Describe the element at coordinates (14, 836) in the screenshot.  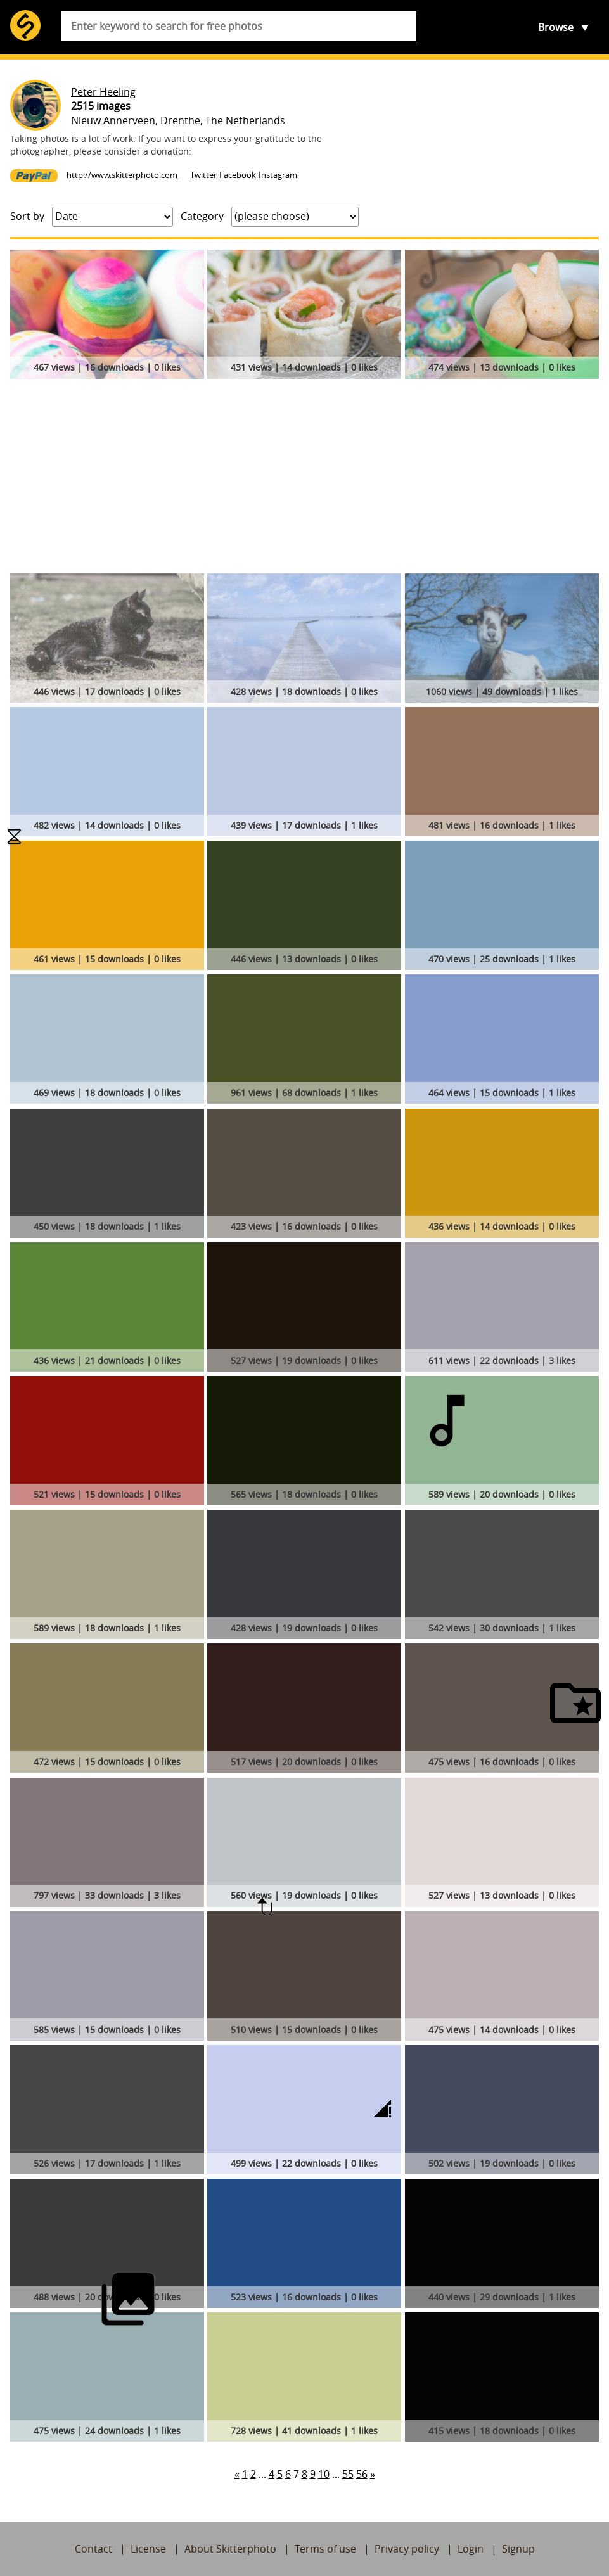
I see `indicates time is running low` at that location.